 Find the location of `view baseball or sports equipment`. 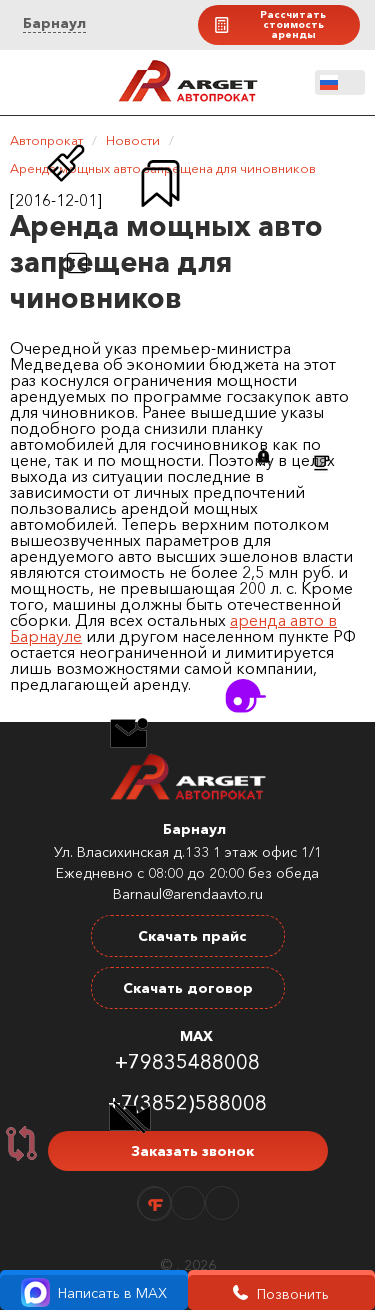

view baseball or sports equipment is located at coordinates (244, 696).